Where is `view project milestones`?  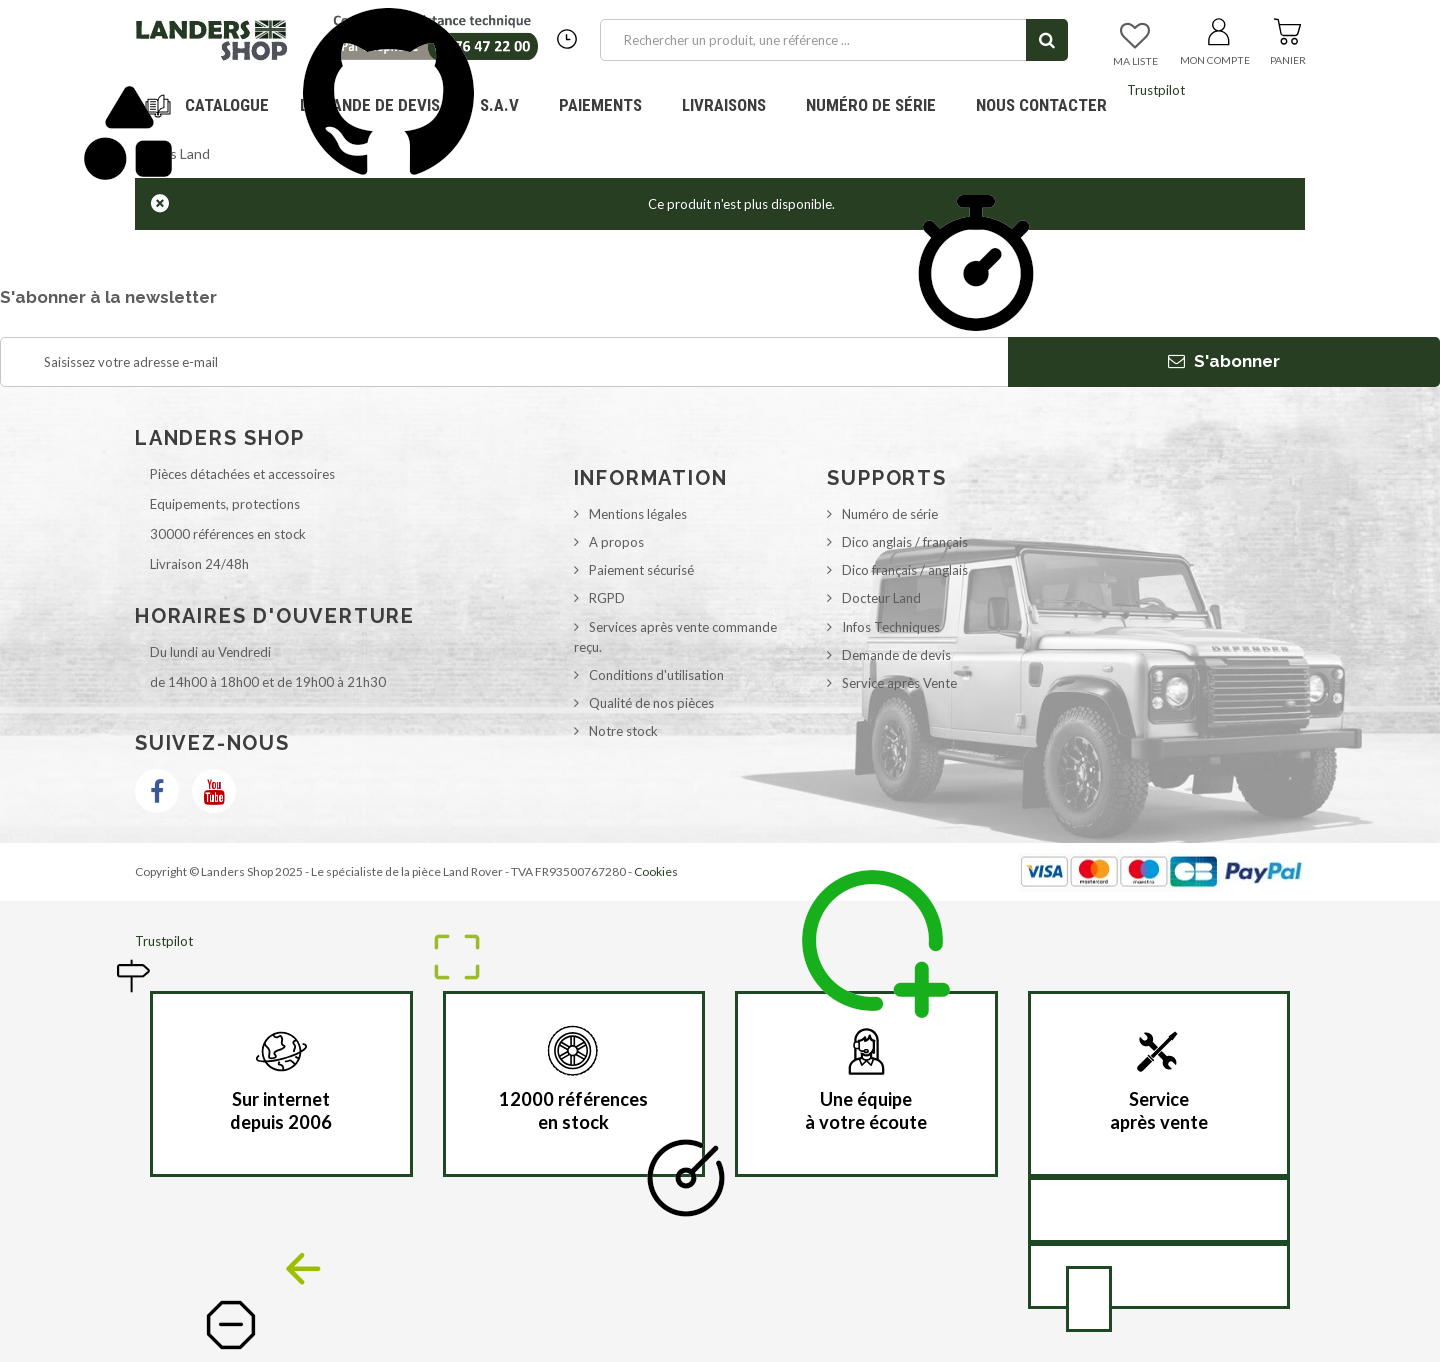
view project milestones is located at coordinates (132, 976).